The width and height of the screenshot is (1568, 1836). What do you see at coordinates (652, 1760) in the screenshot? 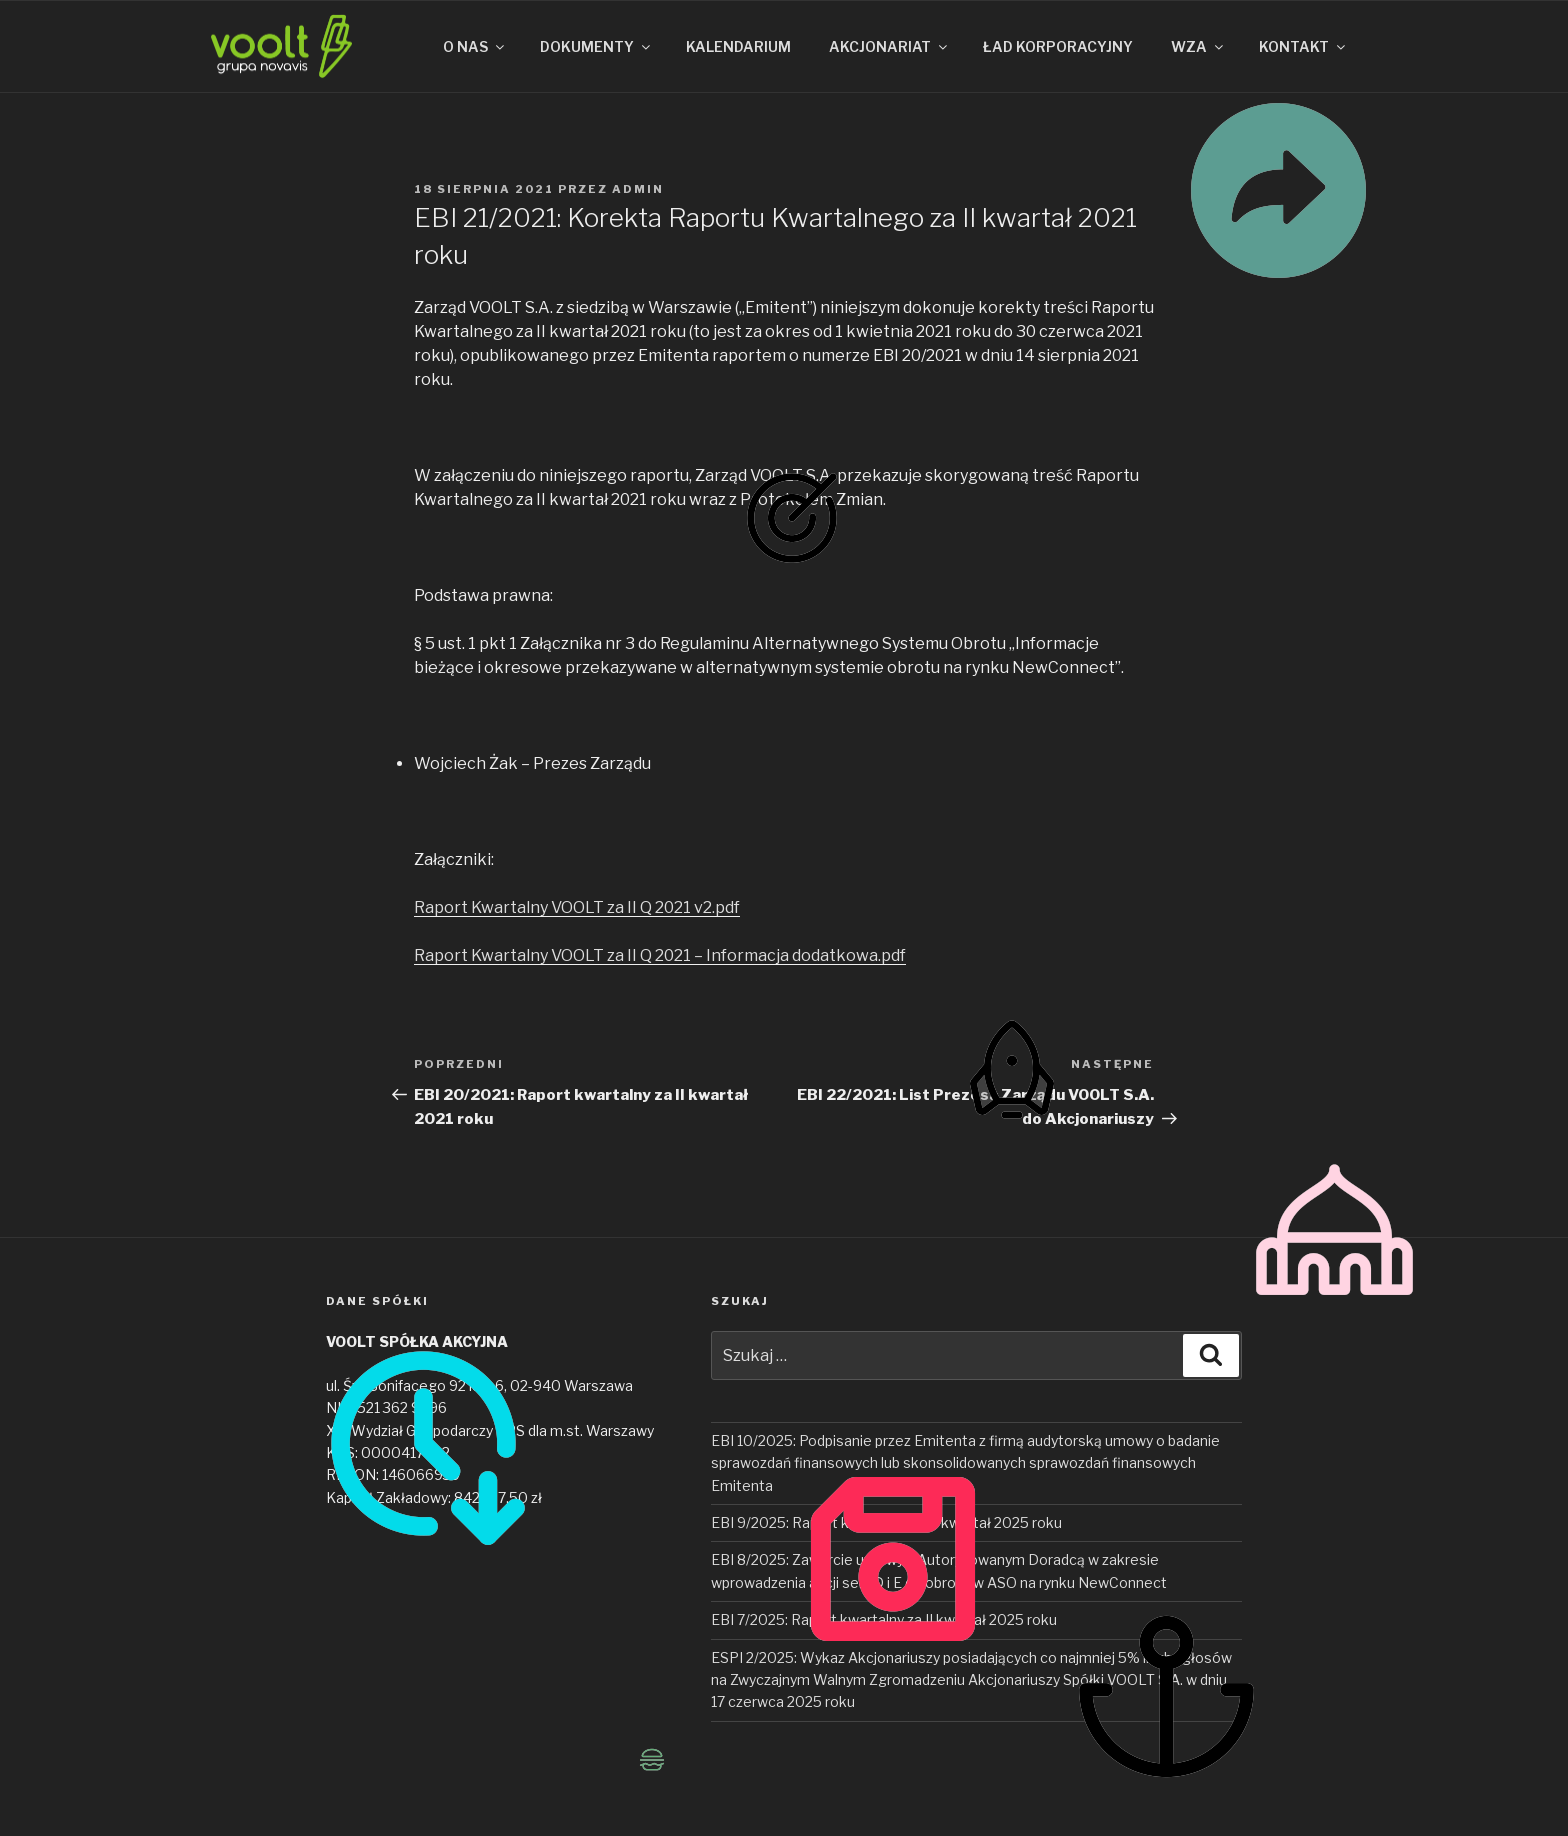
I see `open navigation menu` at bounding box center [652, 1760].